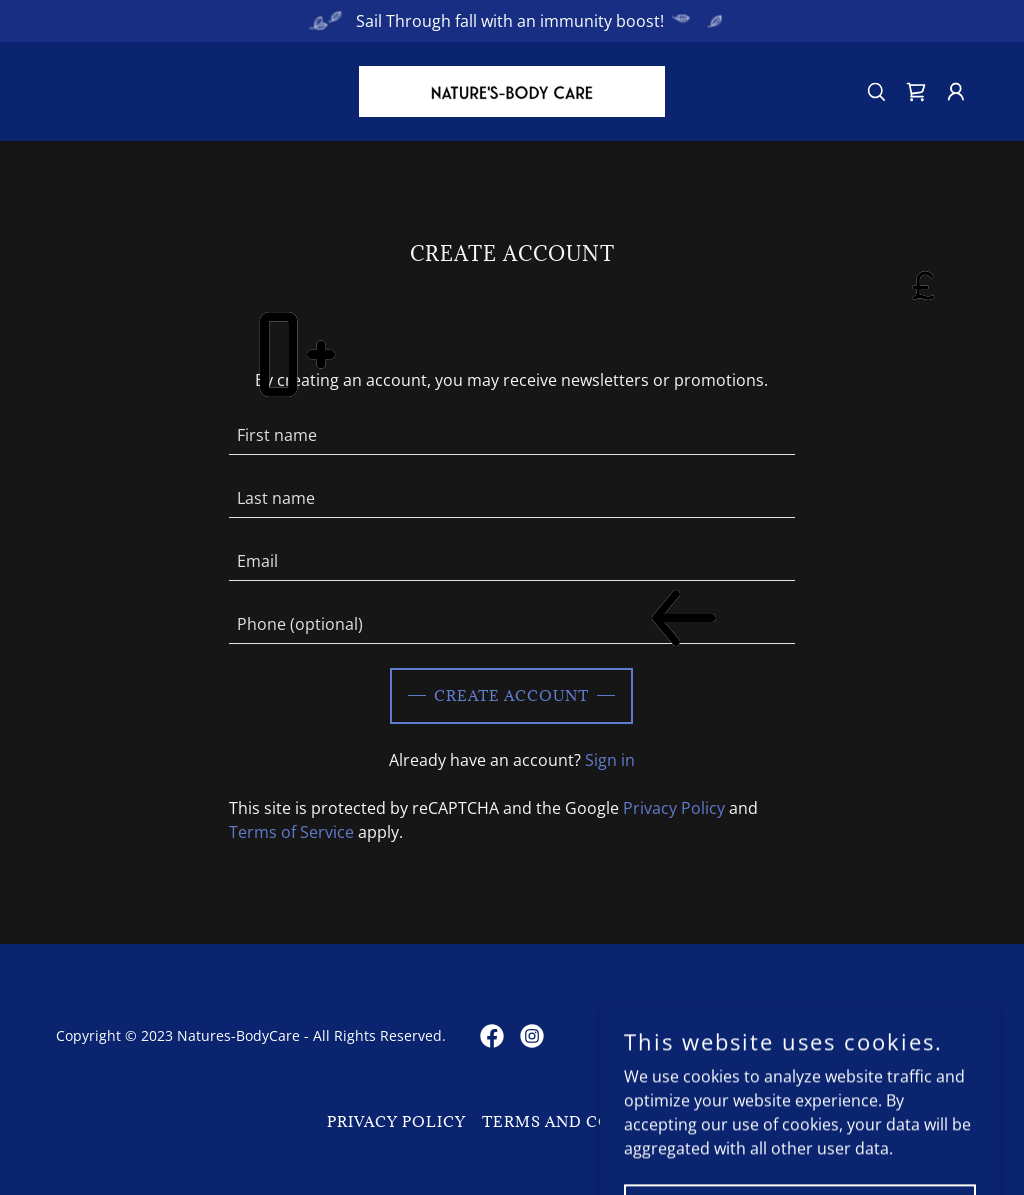  What do you see at coordinates (684, 618) in the screenshot?
I see `go back to the previous screen` at bounding box center [684, 618].